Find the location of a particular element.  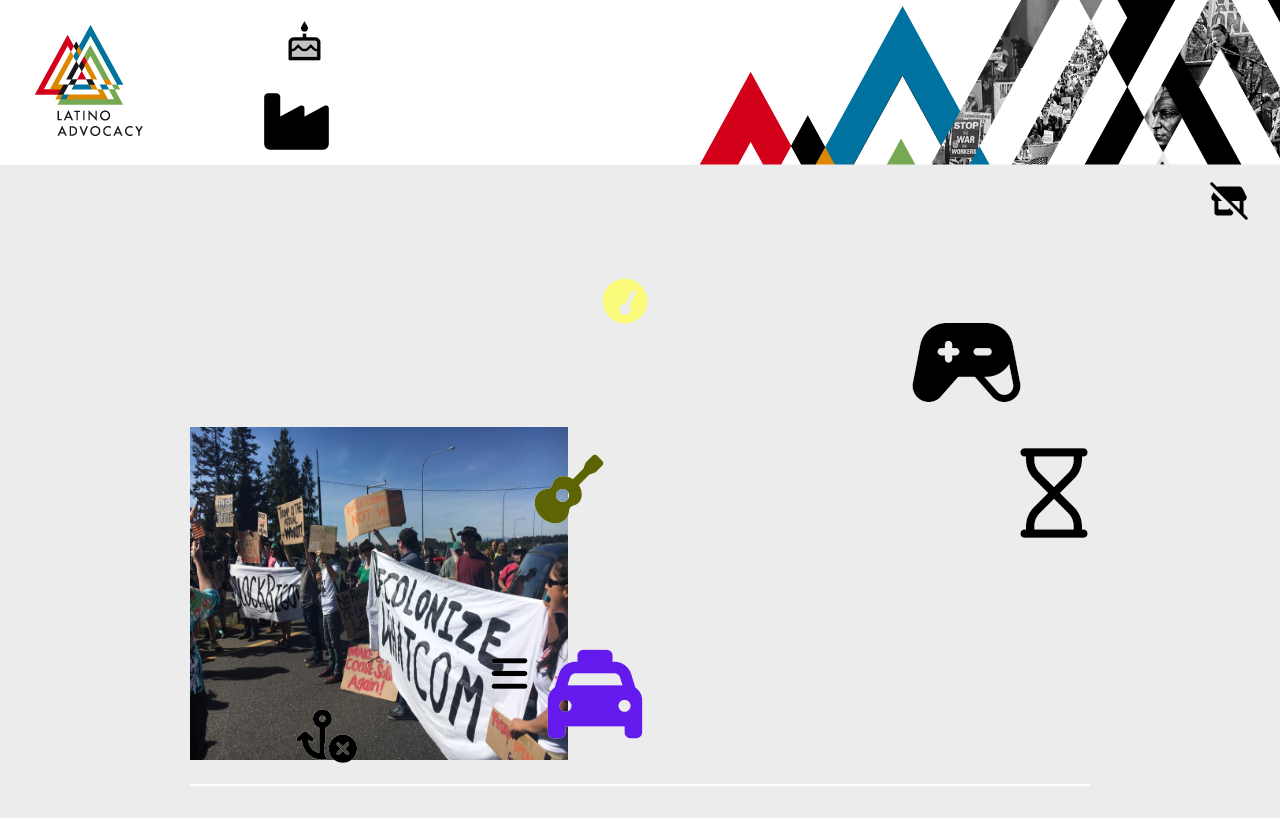

indicates loading or processing in progress is located at coordinates (1054, 493).